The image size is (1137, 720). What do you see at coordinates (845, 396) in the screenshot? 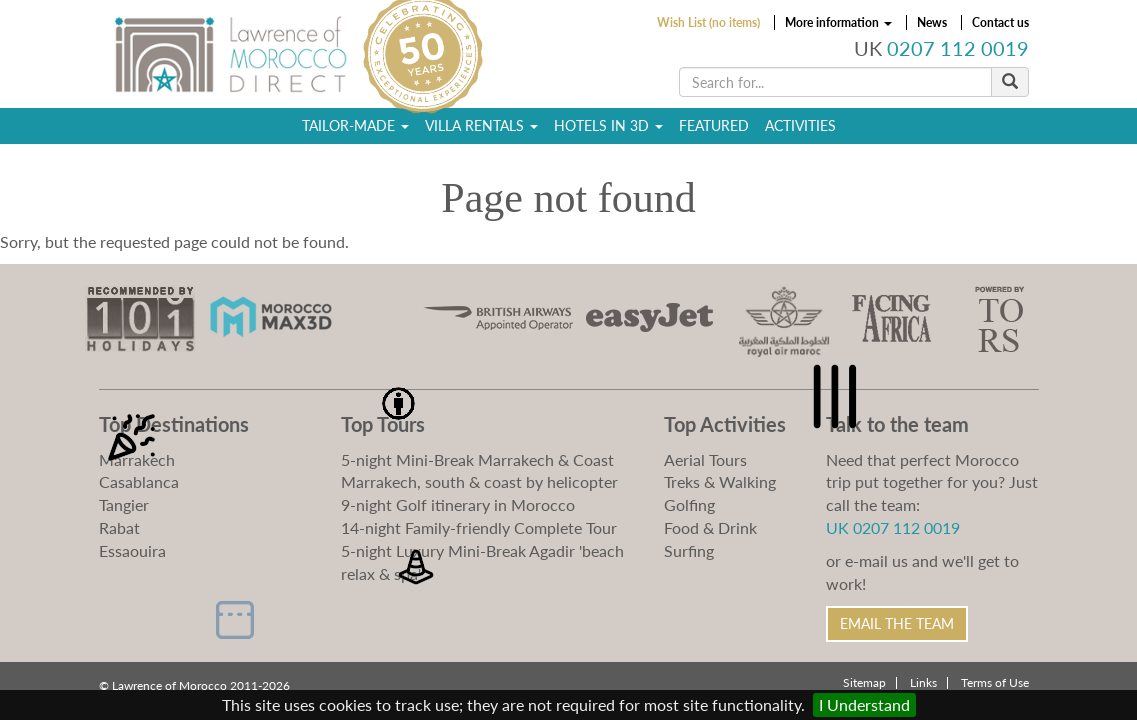
I see `indicates a count or tally of three items` at bounding box center [845, 396].